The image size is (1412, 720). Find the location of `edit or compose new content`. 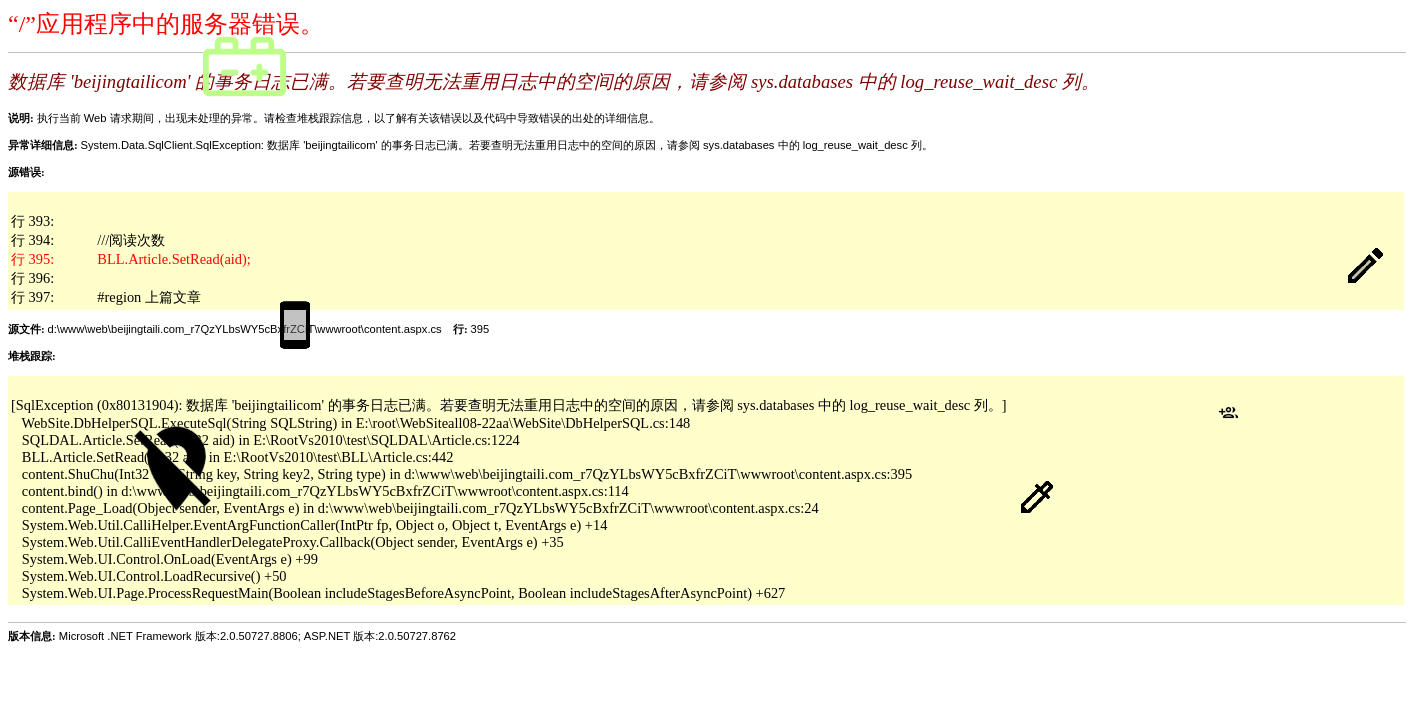

edit or compose new content is located at coordinates (1365, 265).